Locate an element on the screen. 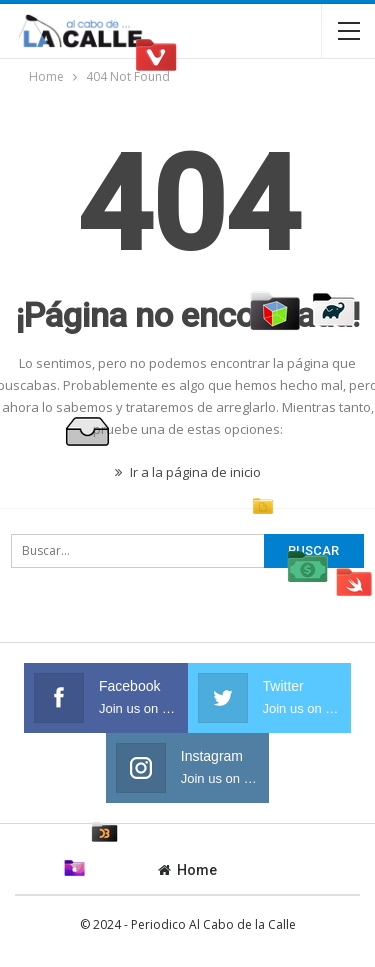  open D3.js project folder is located at coordinates (104, 832).